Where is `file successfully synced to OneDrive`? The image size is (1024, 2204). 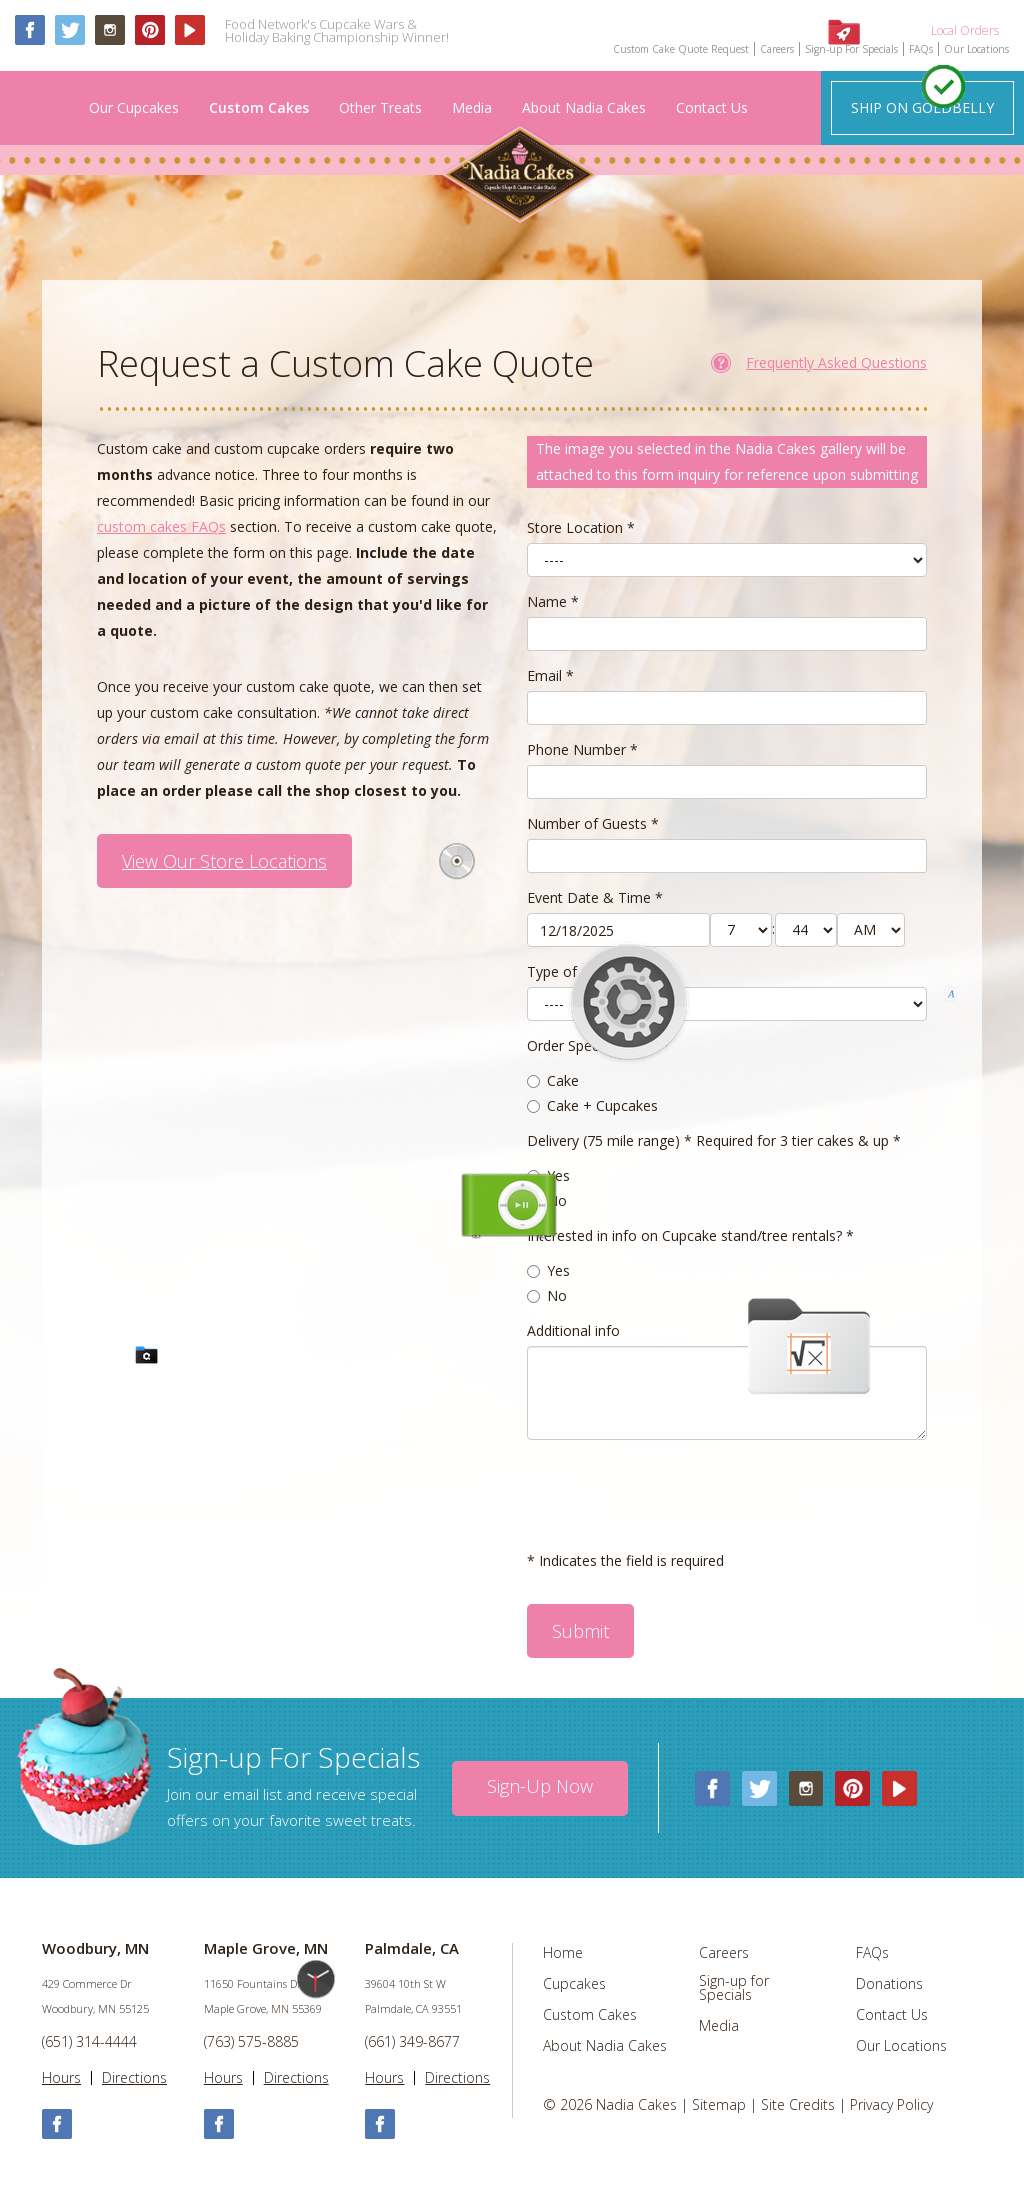 file successfully synced to OneDrive is located at coordinates (943, 86).